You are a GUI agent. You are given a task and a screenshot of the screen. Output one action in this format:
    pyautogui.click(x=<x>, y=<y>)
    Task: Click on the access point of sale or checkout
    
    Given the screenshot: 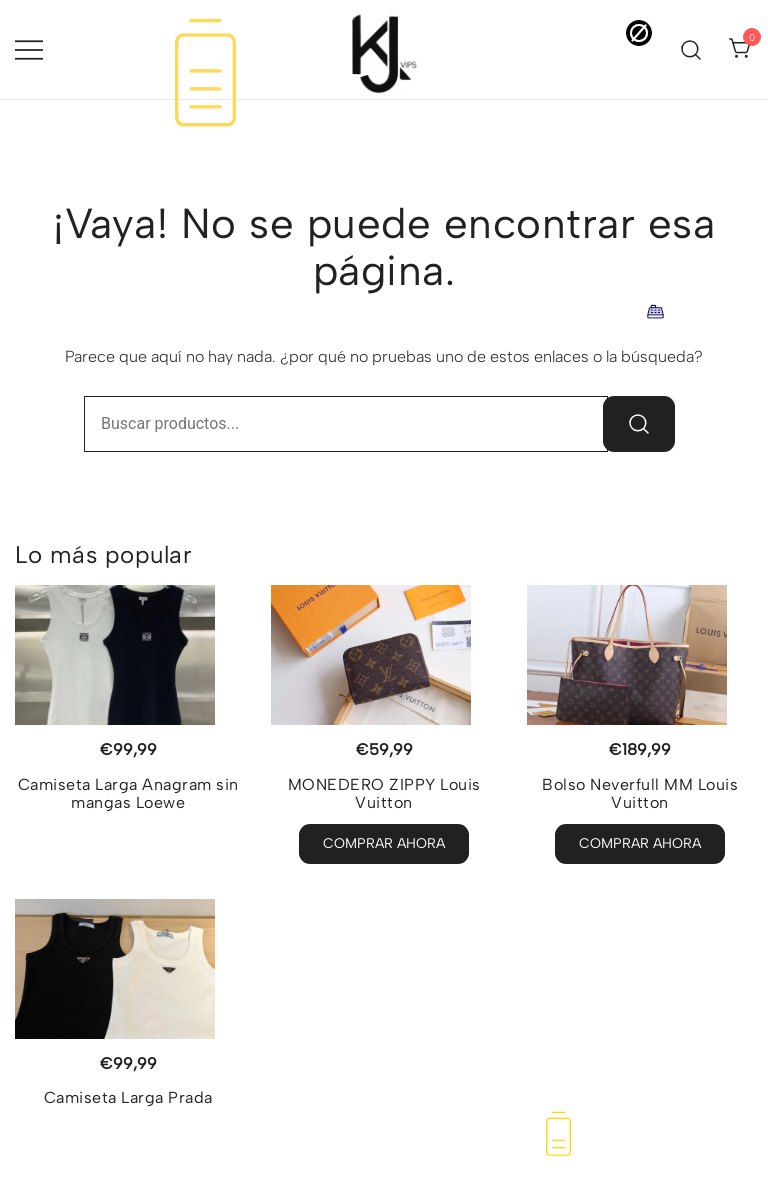 What is the action you would take?
    pyautogui.click(x=655, y=312)
    